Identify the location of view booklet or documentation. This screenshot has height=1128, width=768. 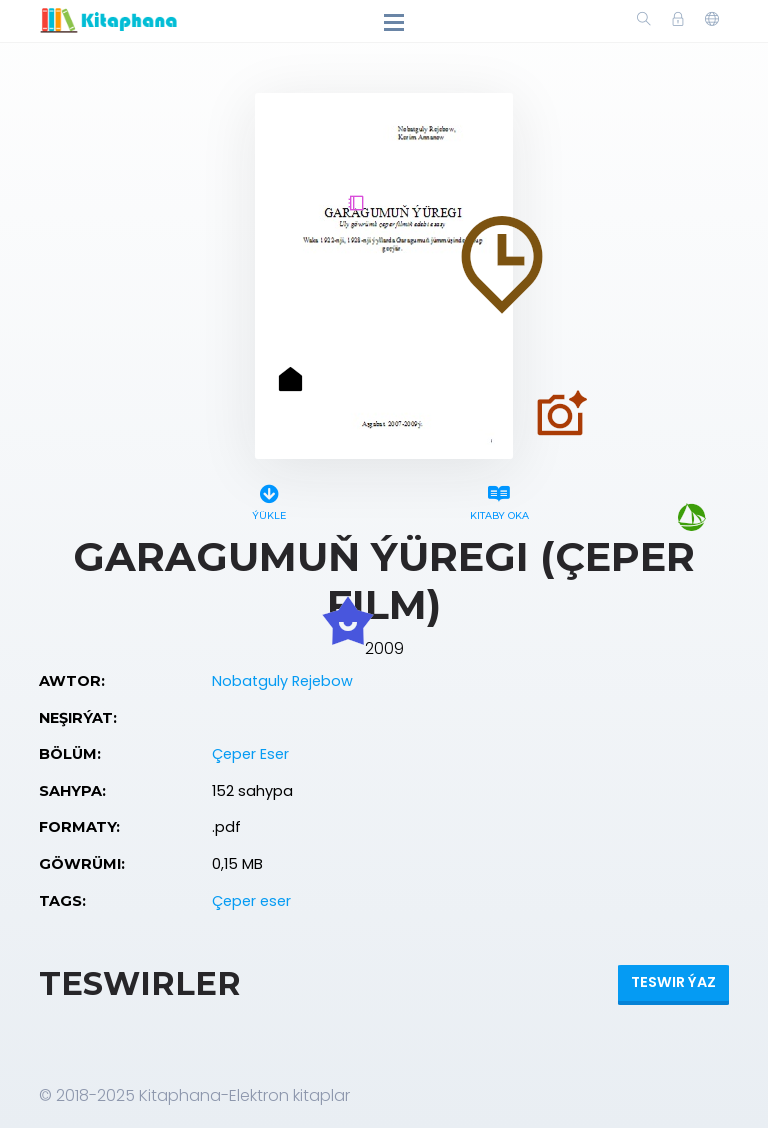
(356, 203).